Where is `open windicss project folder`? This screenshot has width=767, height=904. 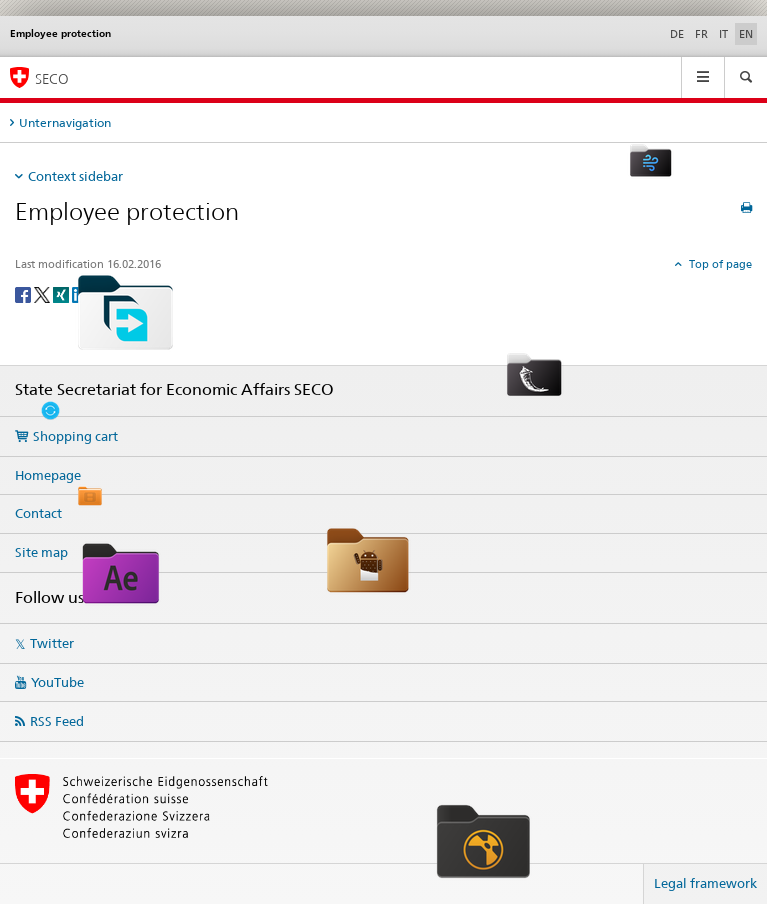
open windicss project folder is located at coordinates (650, 161).